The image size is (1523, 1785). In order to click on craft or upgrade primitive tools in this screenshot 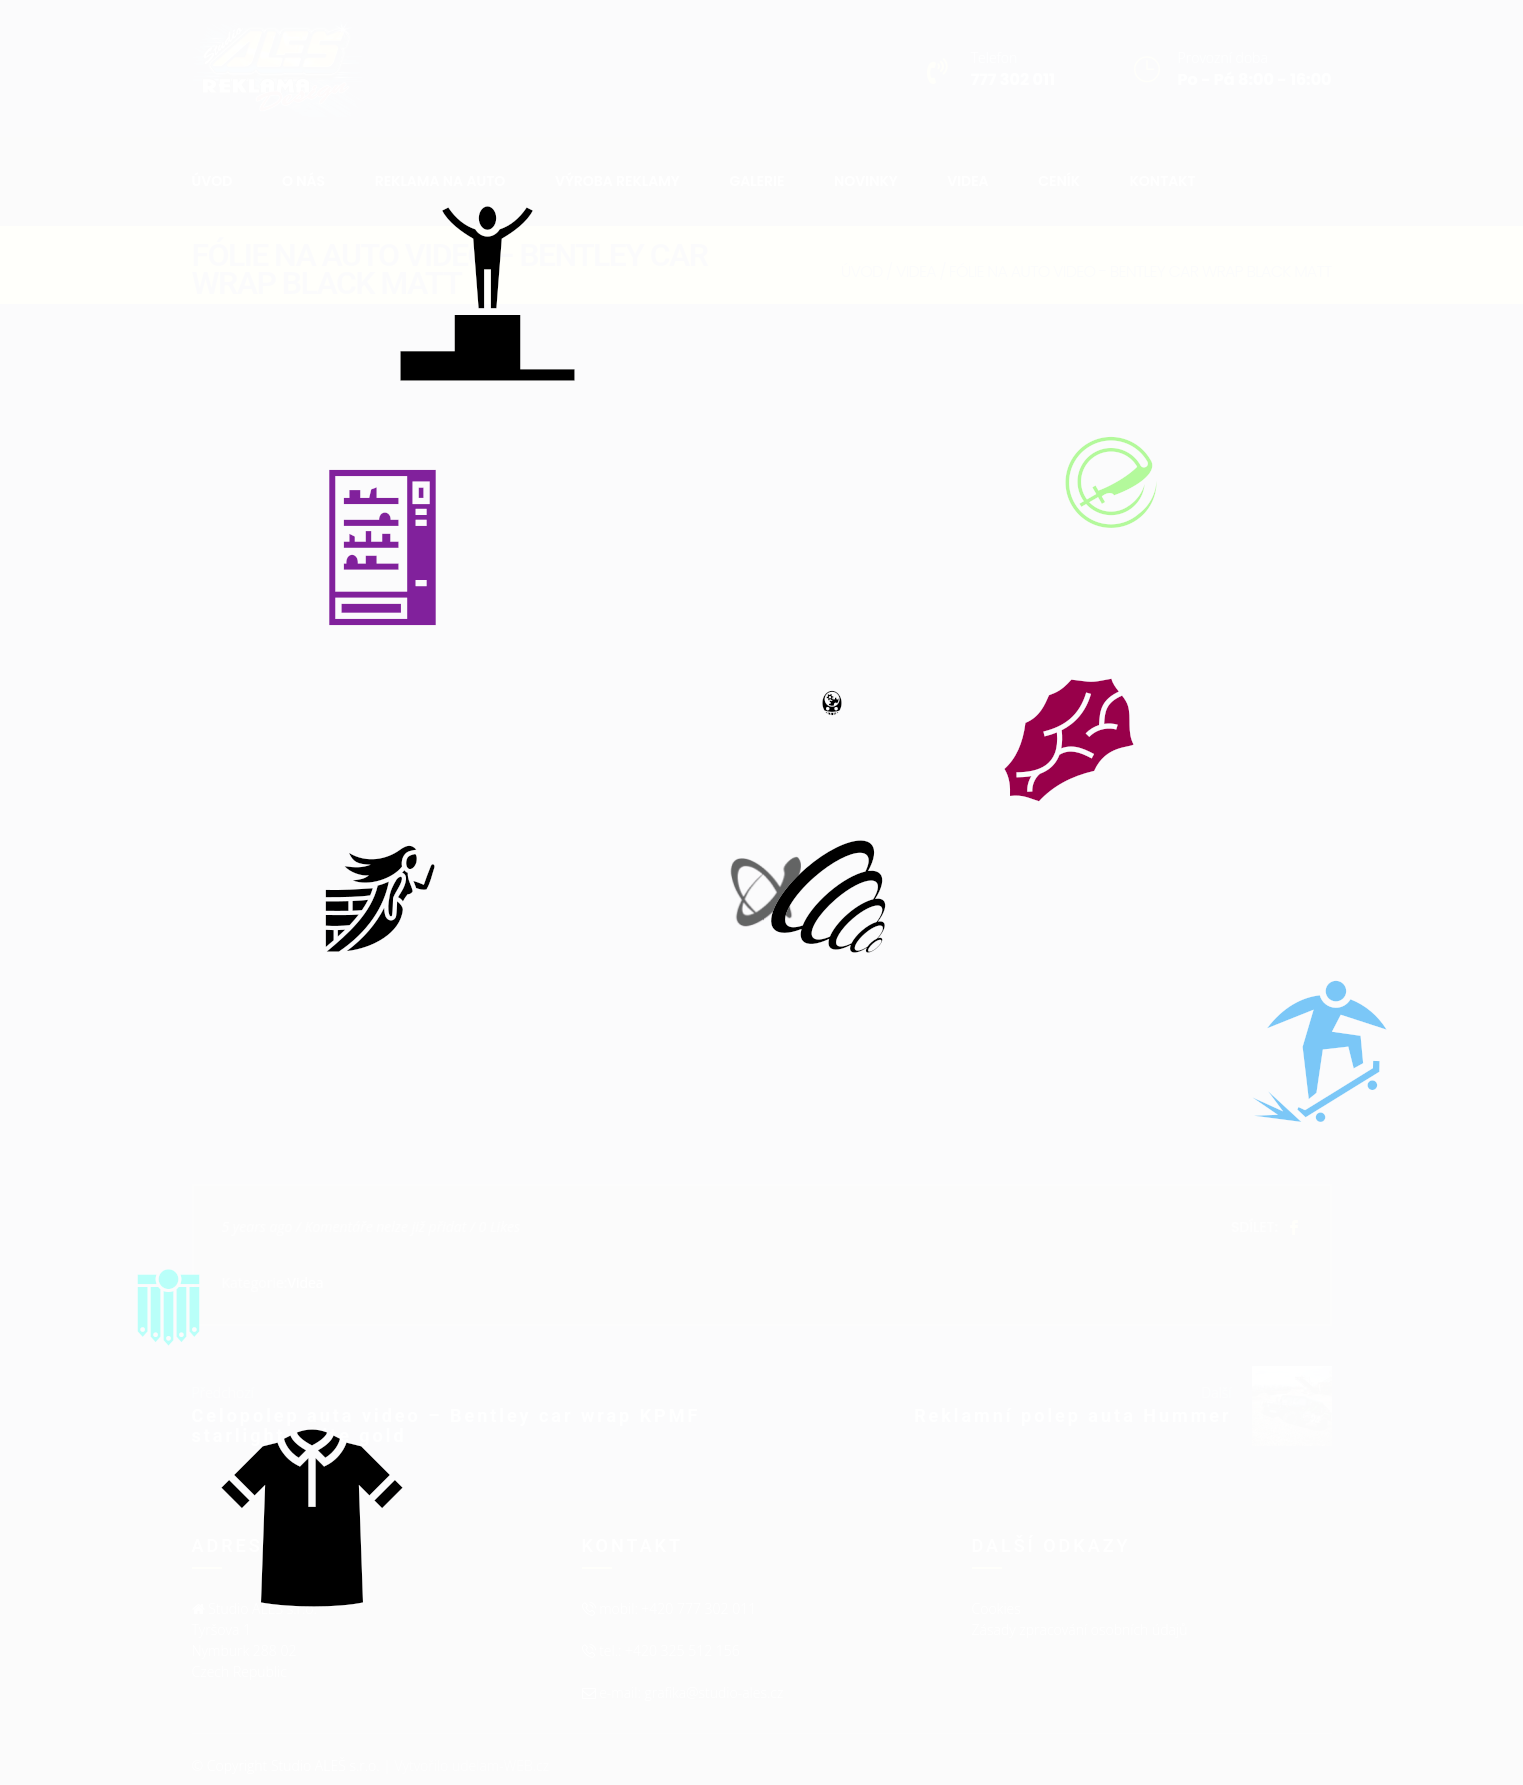, I will do `click(1069, 740)`.